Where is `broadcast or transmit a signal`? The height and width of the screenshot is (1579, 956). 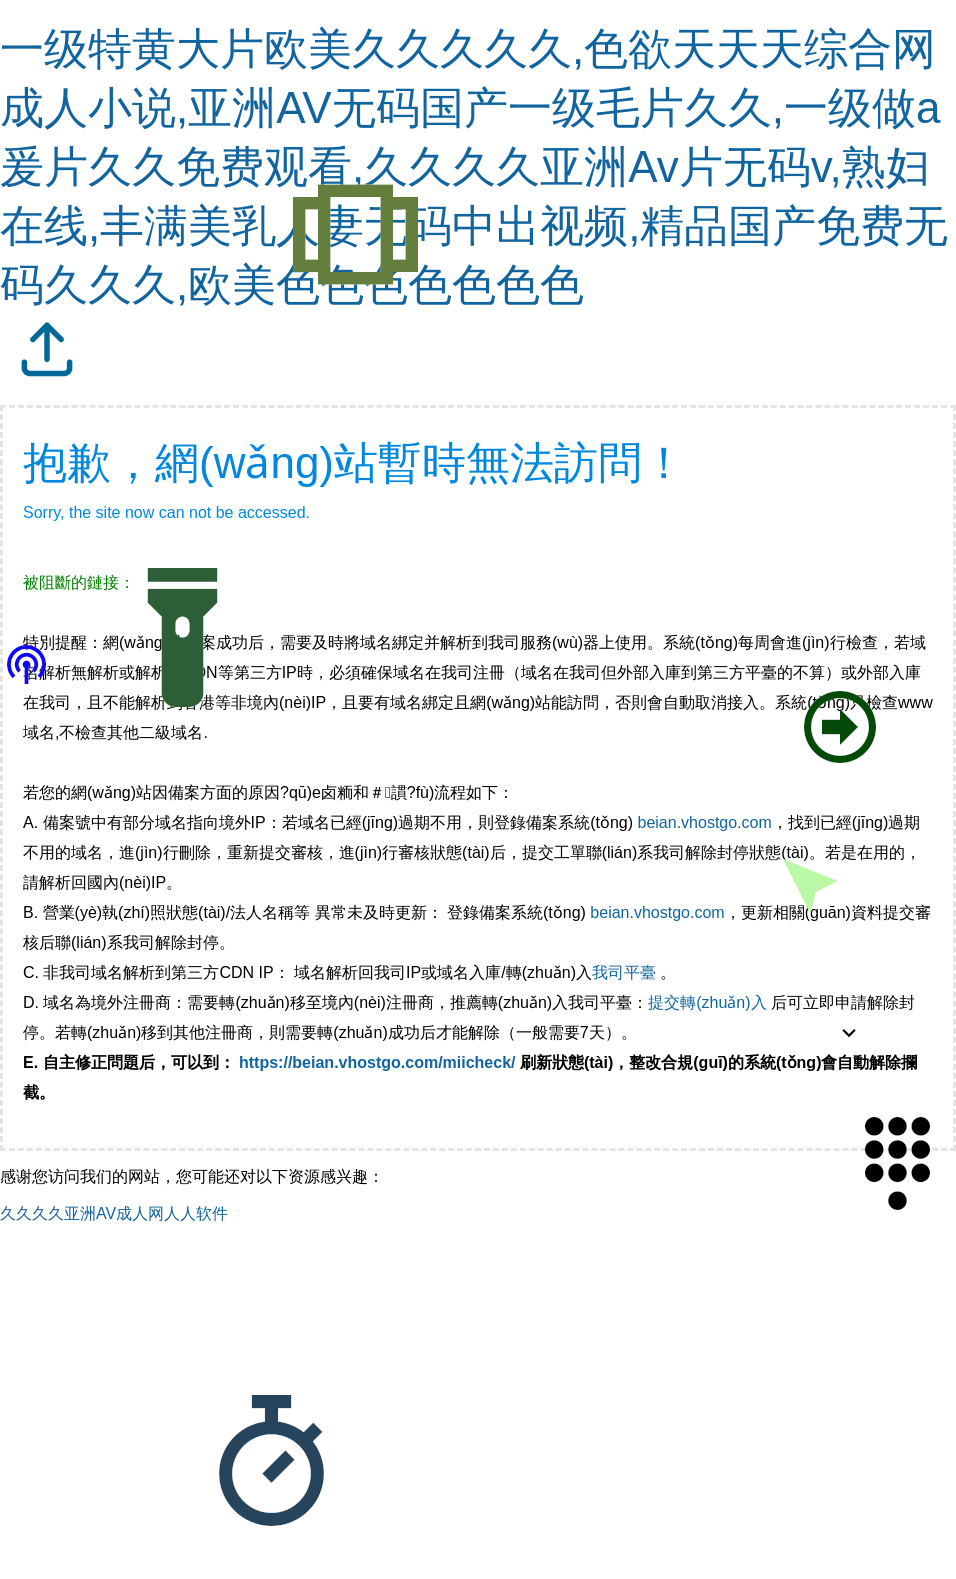
broadcast or transmit a signal is located at coordinates (26, 664).